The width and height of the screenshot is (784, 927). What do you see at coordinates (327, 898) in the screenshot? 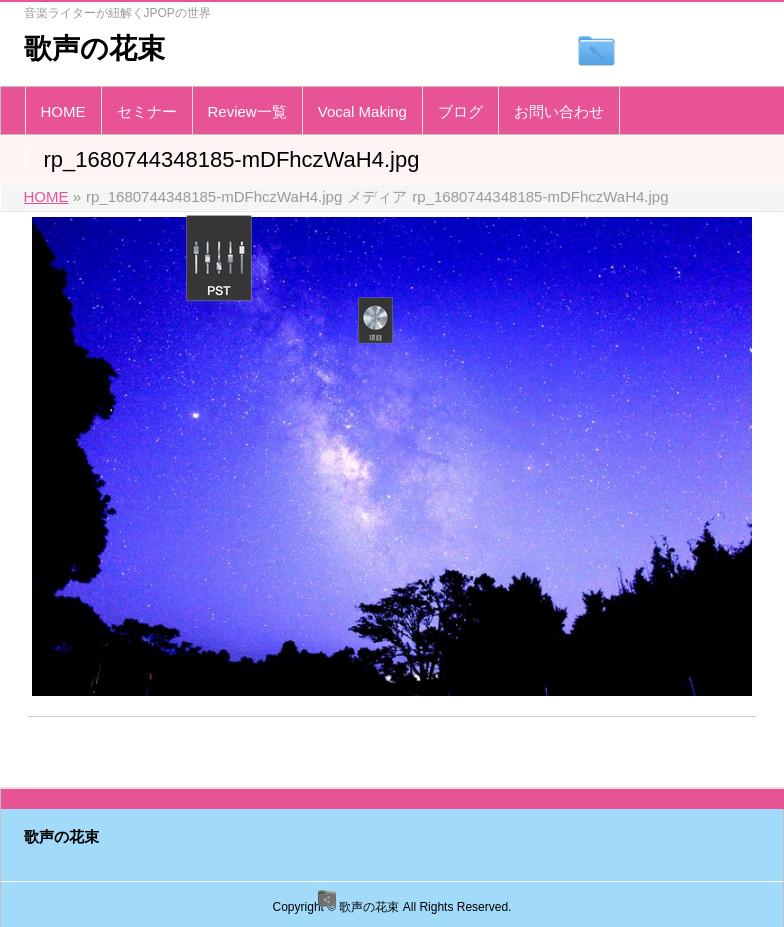
I see `open your public shared folder` at bounding box center [327, 898].